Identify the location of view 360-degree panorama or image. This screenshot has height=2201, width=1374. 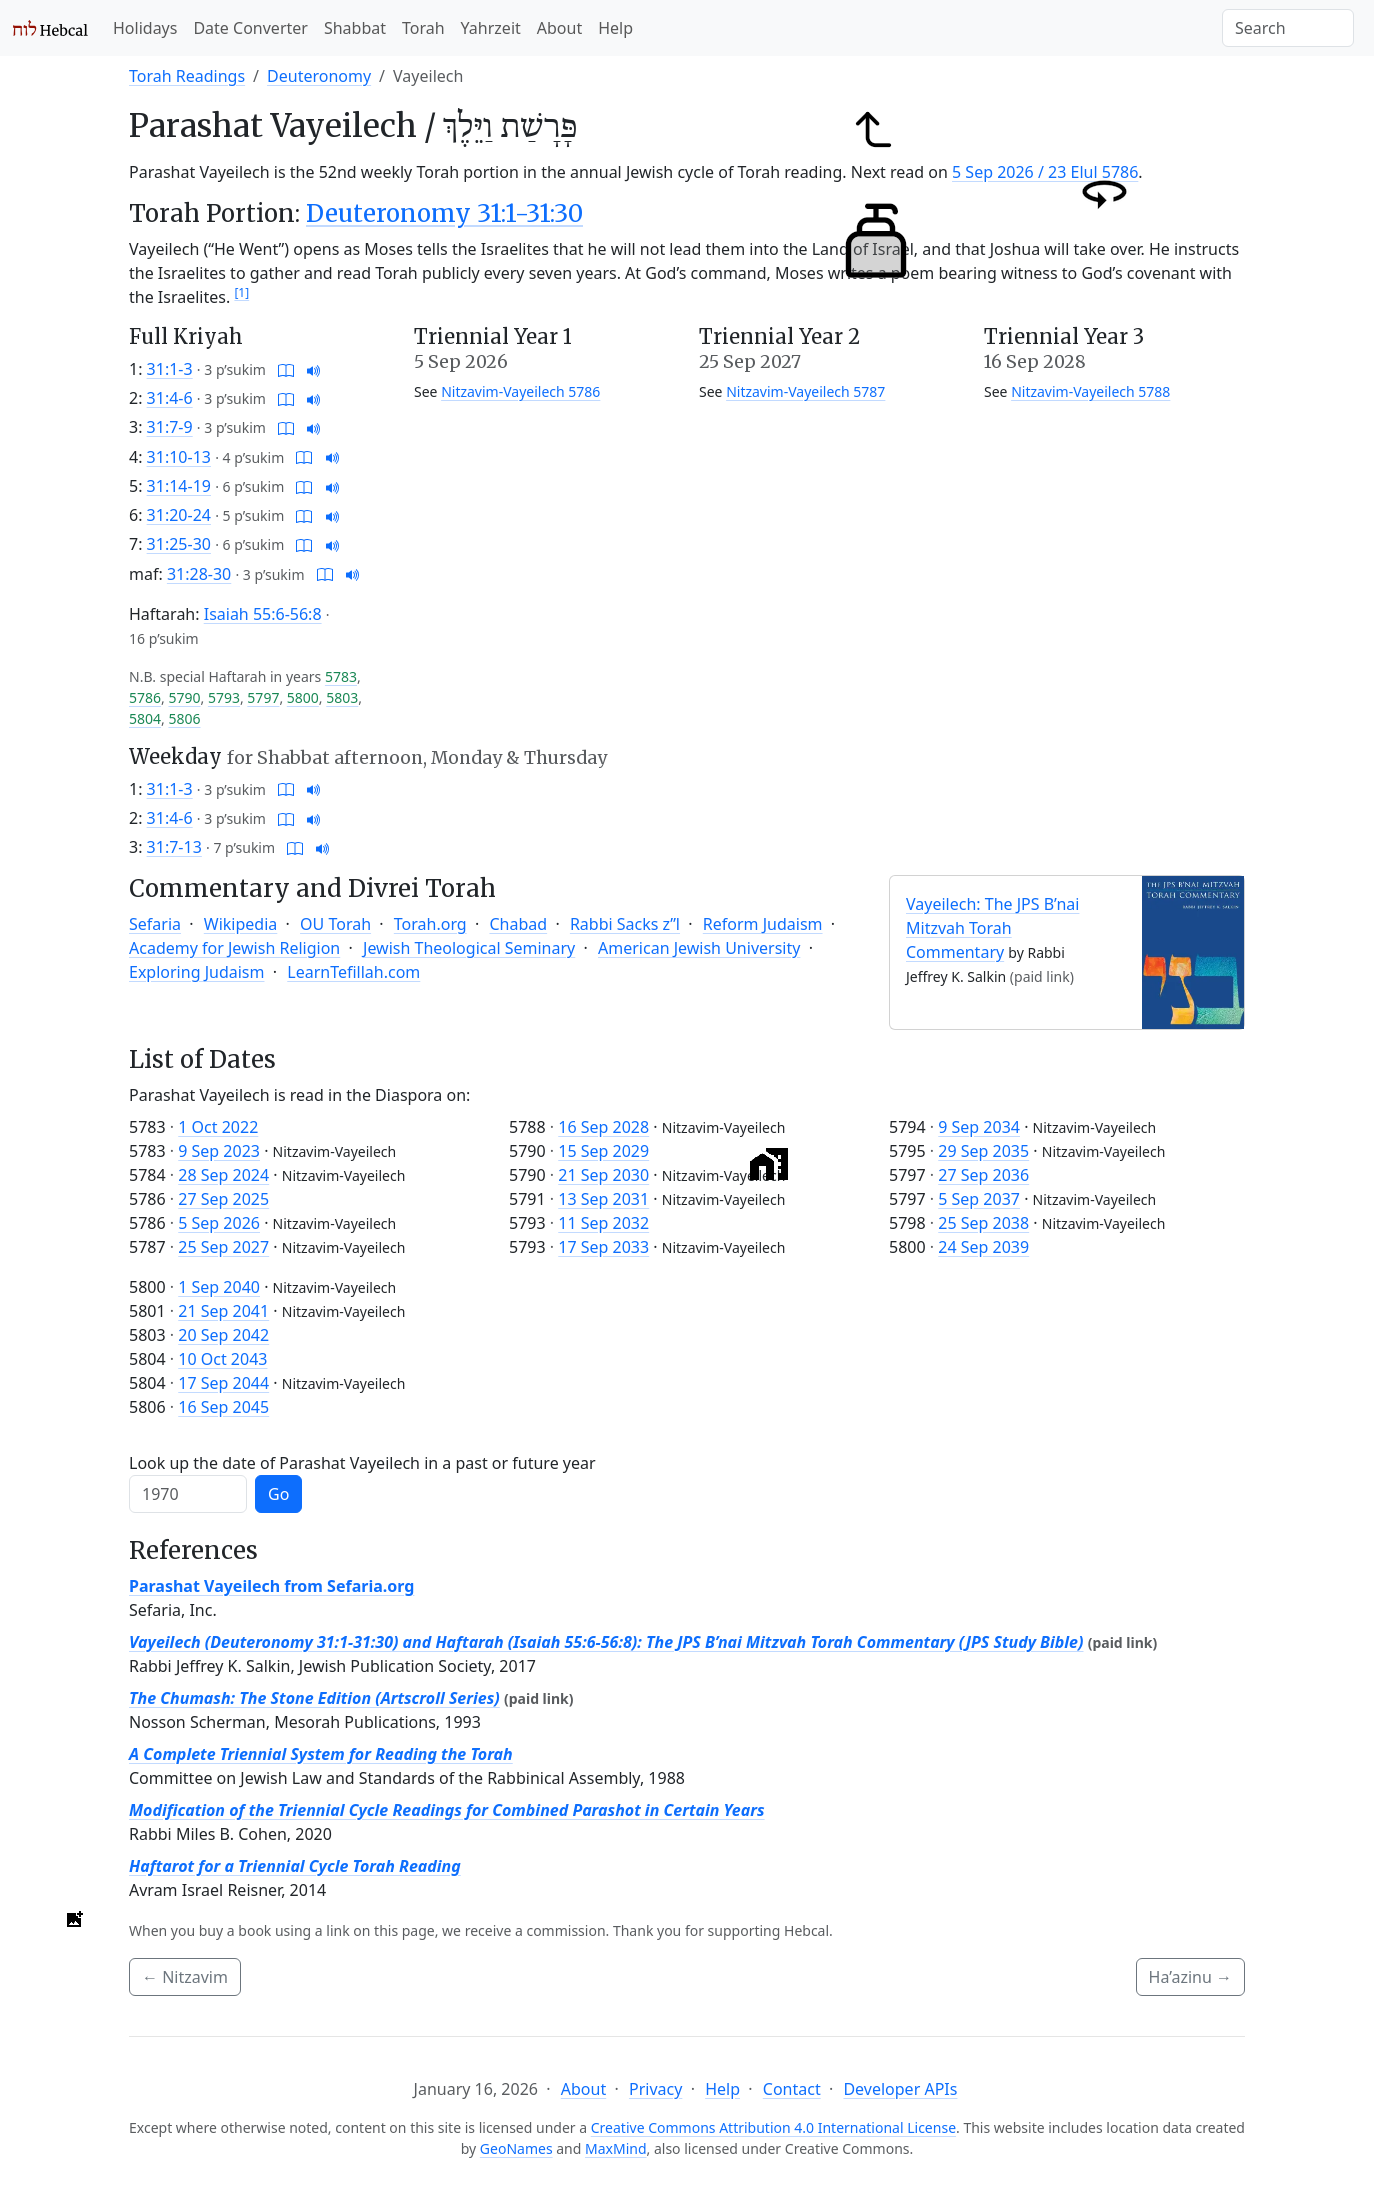
(1104, 191).